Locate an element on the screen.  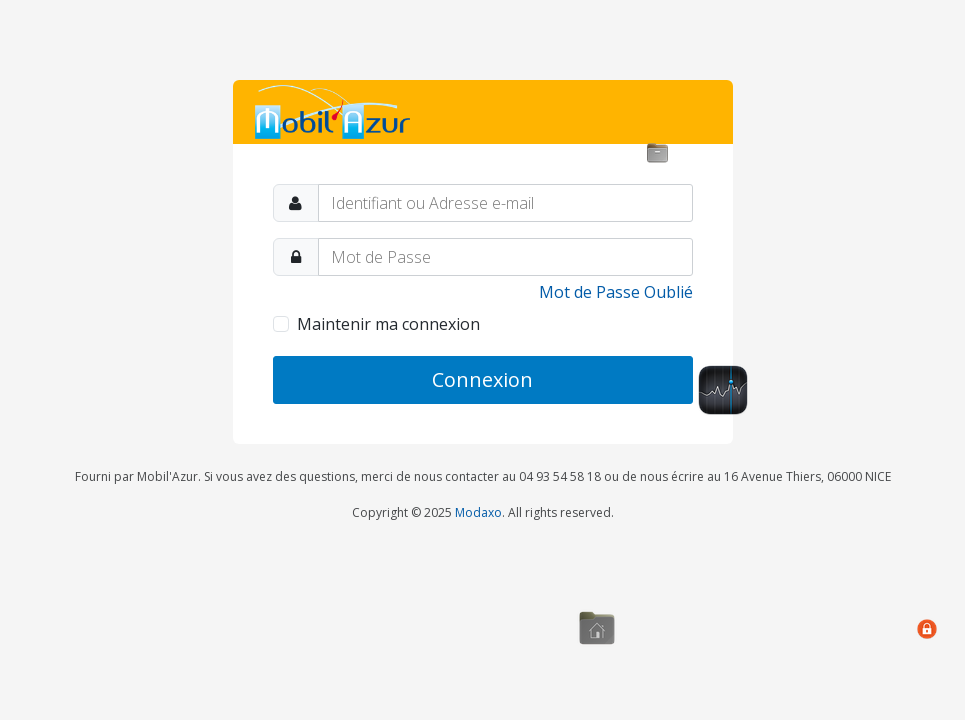
open the Stocks app is located at coordinates (723, 390).